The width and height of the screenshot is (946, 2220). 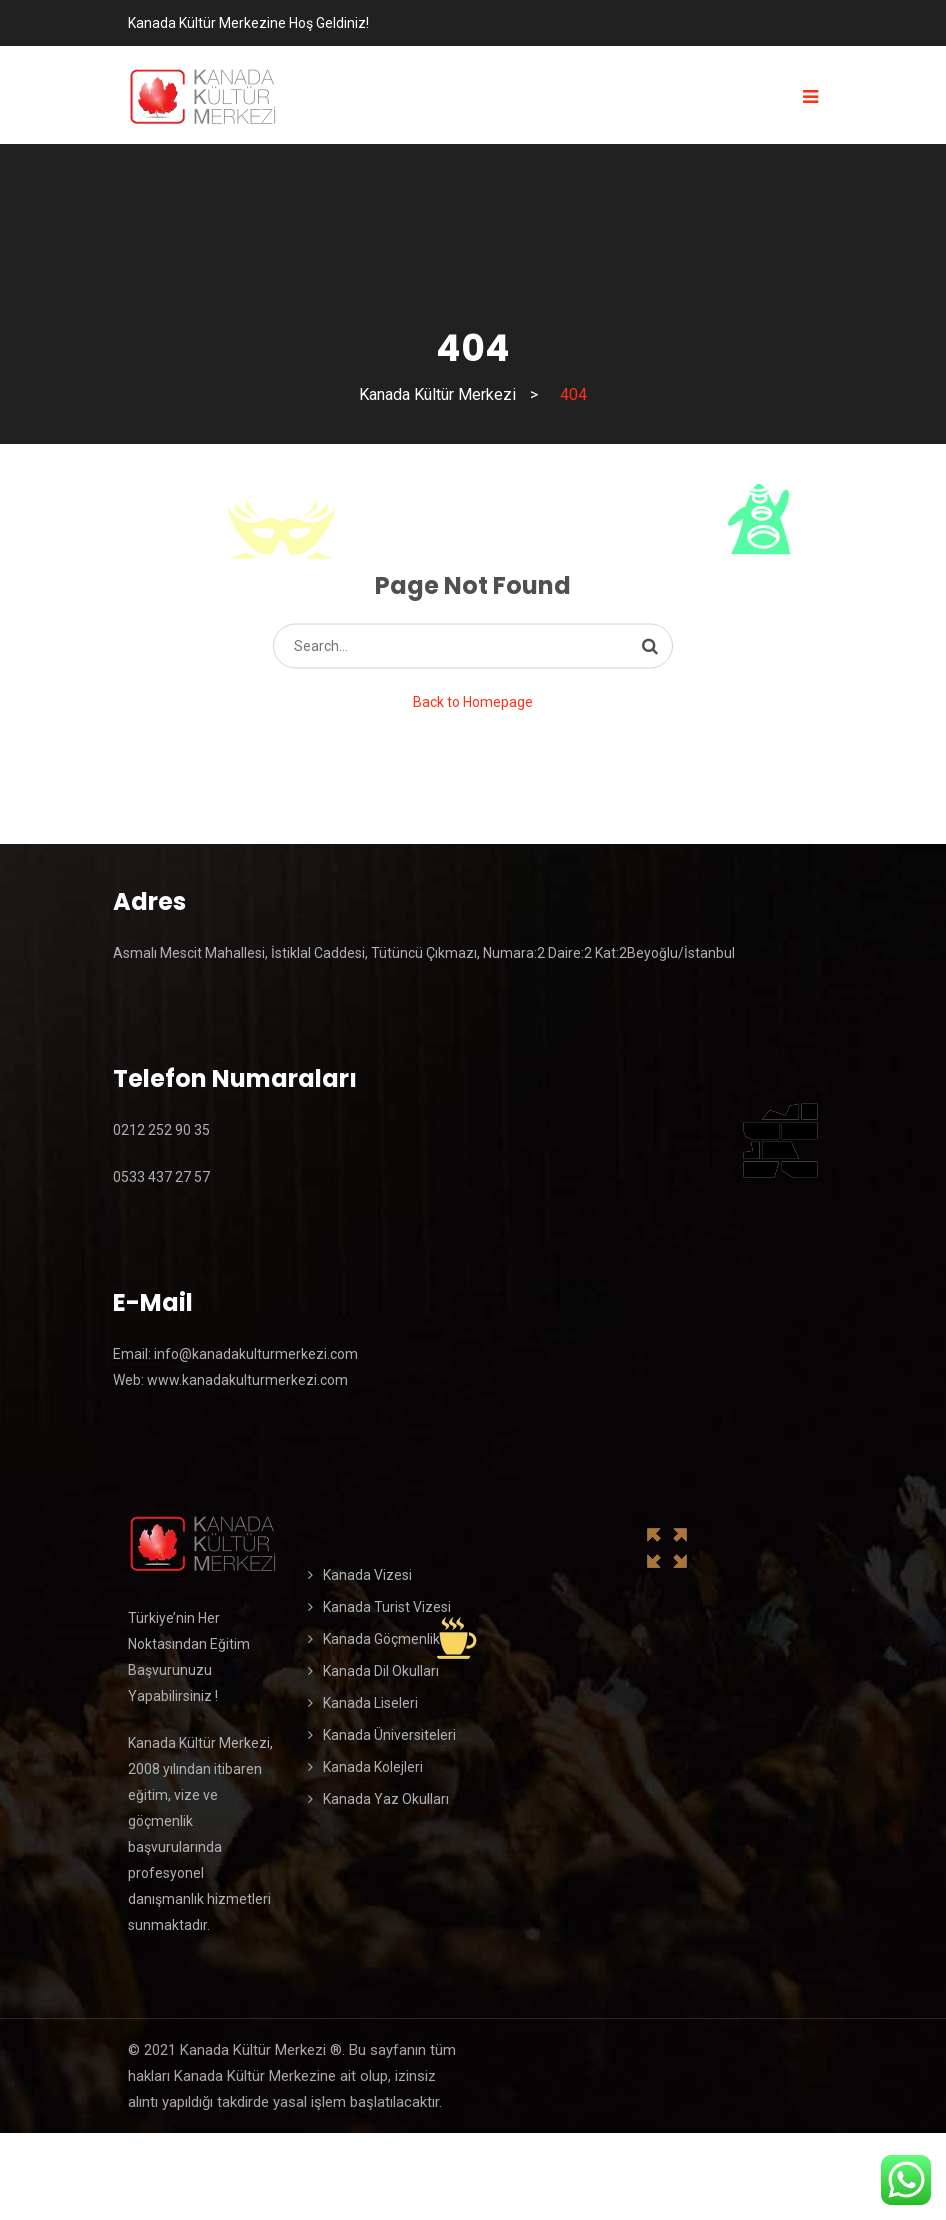 What do you see at coordinates (760, 518) in the screenshot?
I see `icon representing a tentacle creature or monster in a game` at bounding box center [760, 518].